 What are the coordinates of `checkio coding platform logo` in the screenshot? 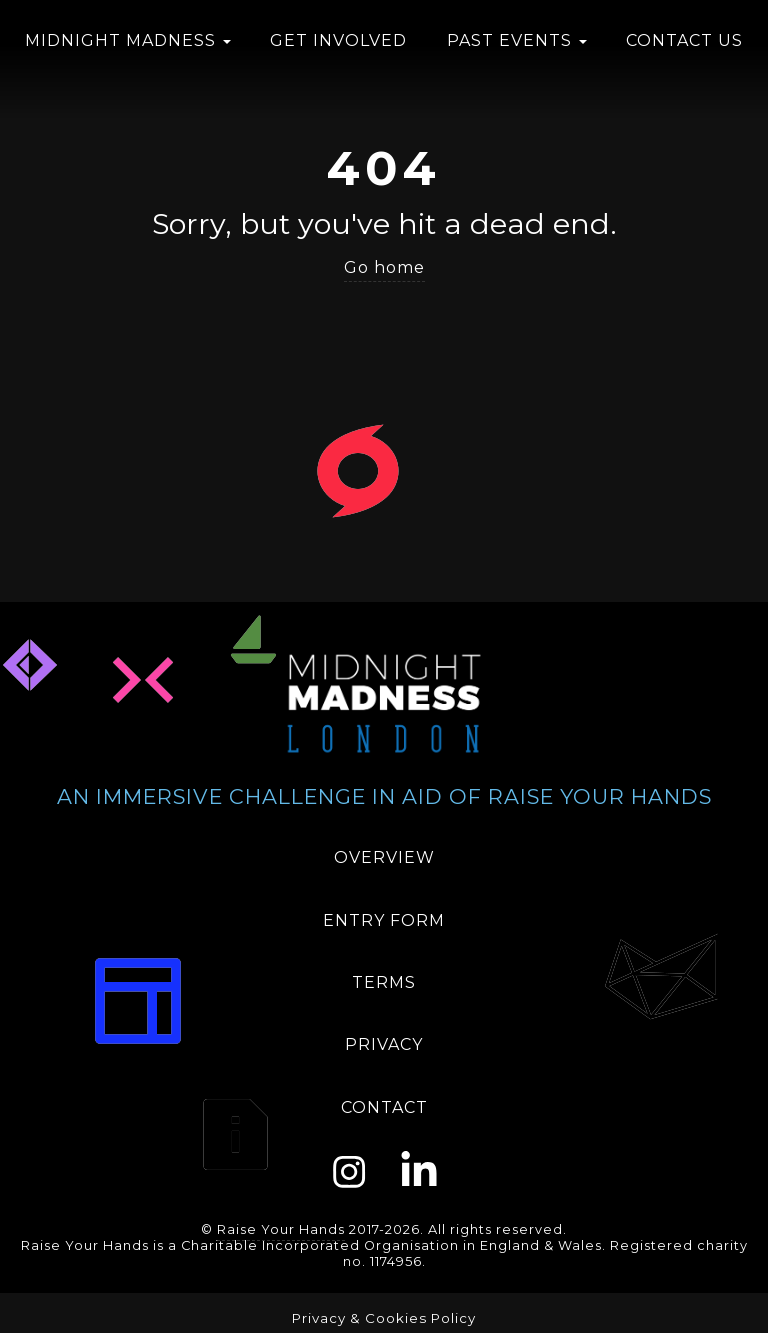 It's located at (661, 976).